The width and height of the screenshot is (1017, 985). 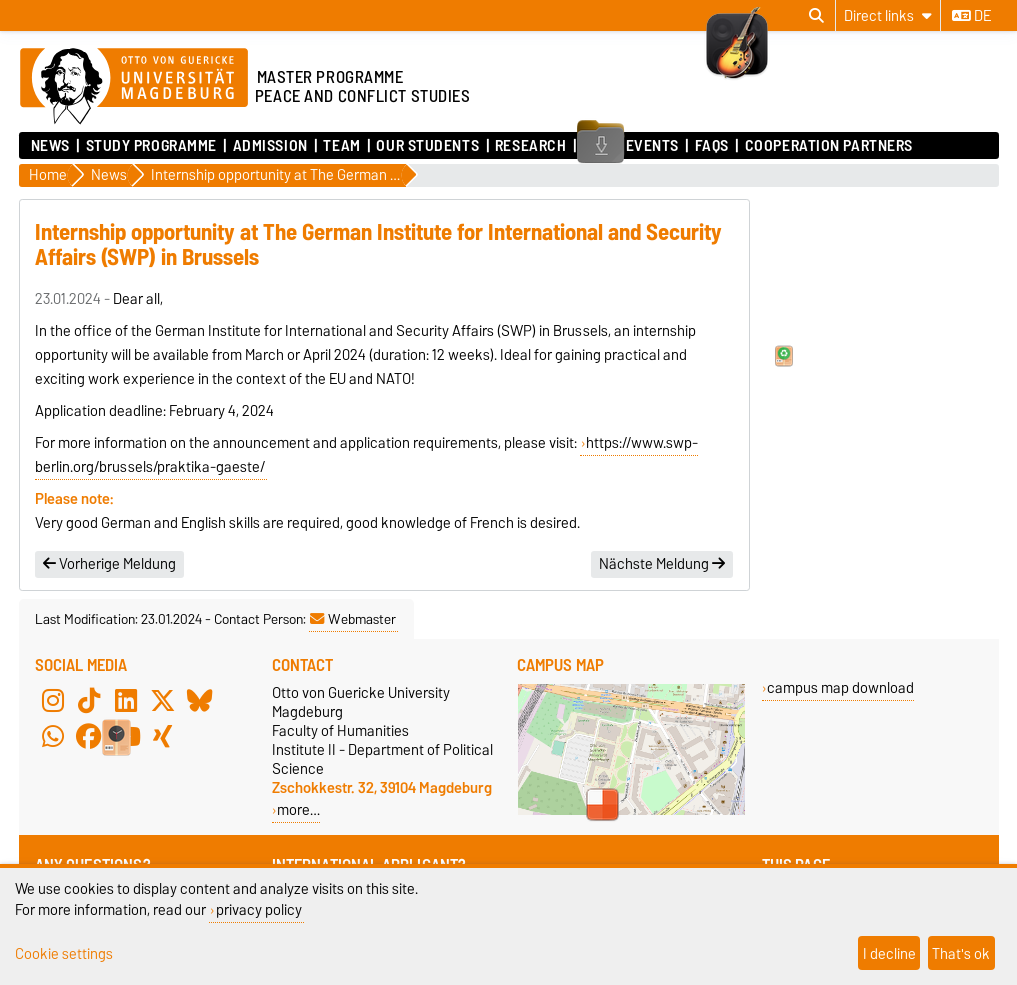 I want to click on open GarageBand music creation app, so click(x=737, y=44).